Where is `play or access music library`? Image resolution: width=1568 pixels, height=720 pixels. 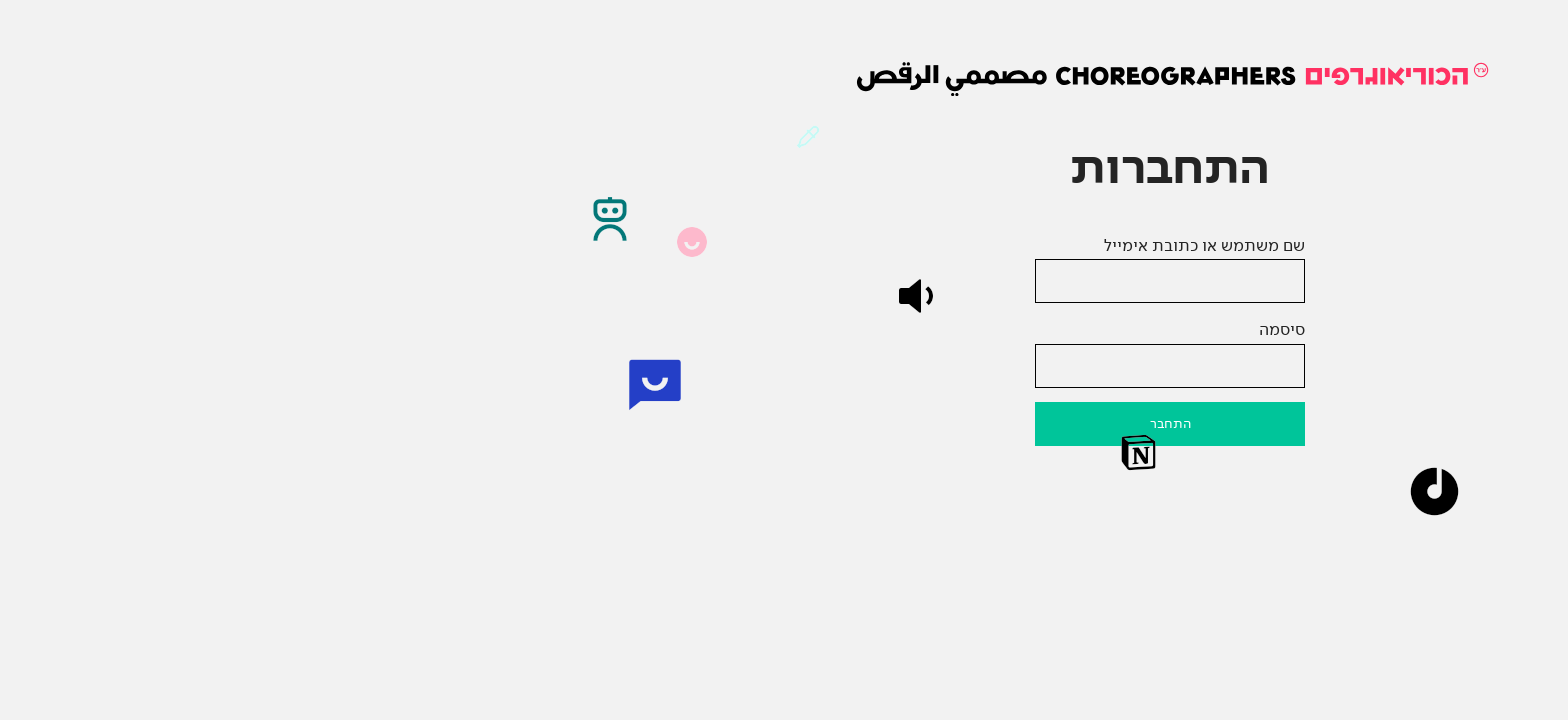 play or access music library is located at coordinates (1434, 491).